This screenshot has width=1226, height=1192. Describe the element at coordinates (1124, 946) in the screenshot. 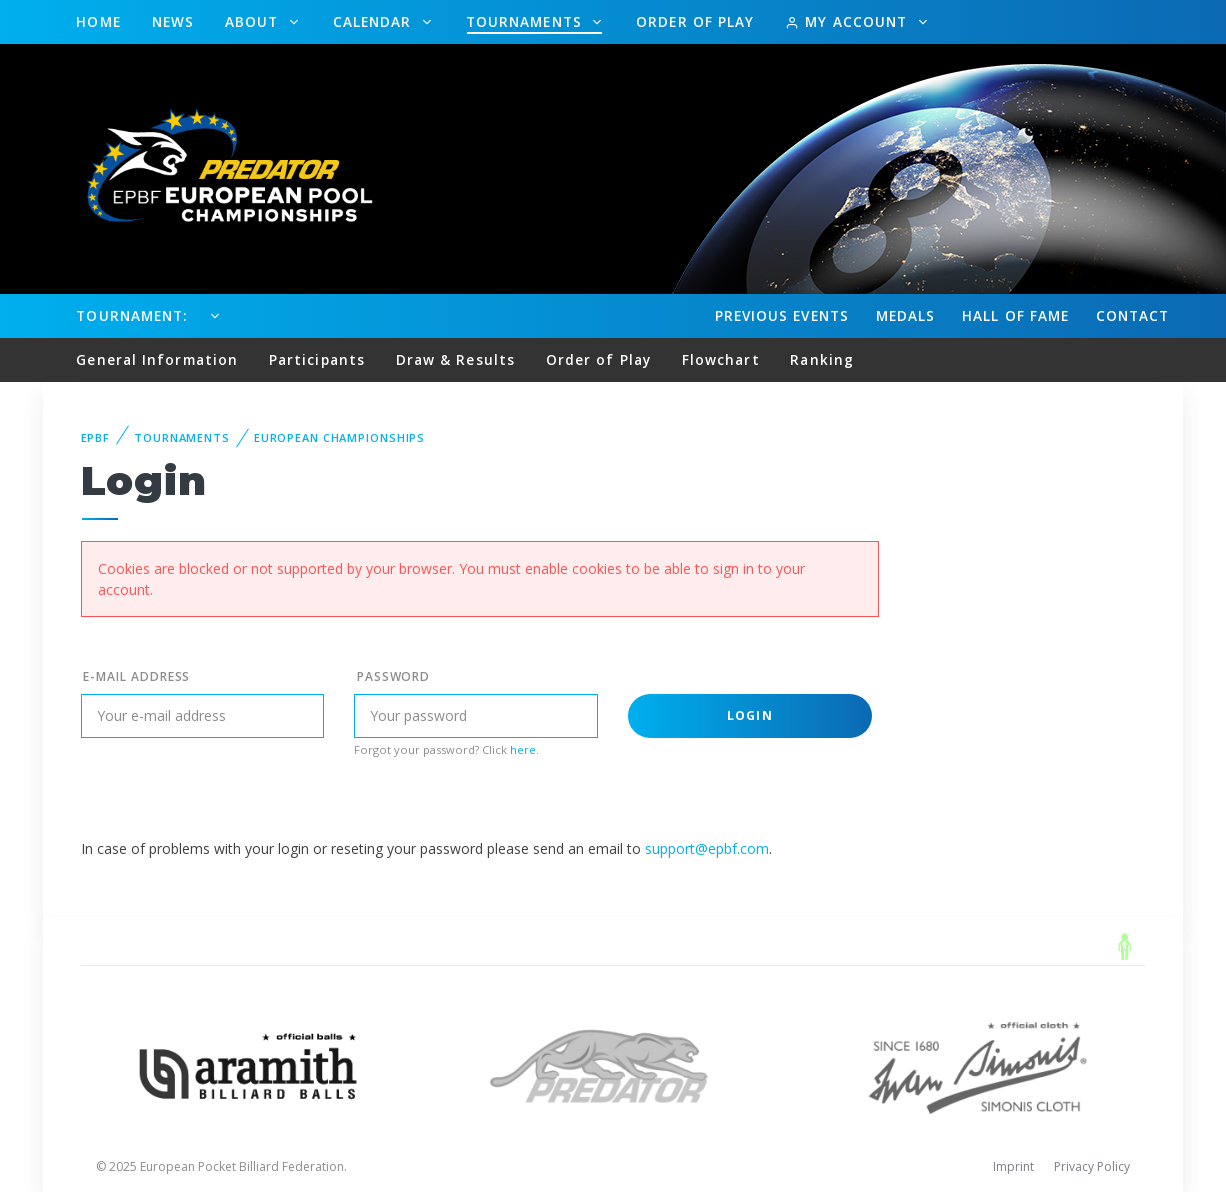

I see `access meditation or mindfulness features` at that location.